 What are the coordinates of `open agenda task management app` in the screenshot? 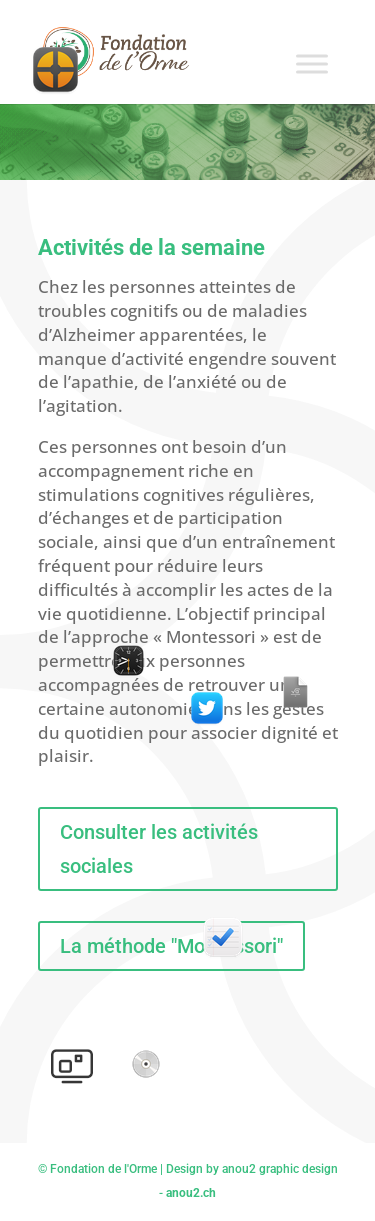 It's located at (223, 937).